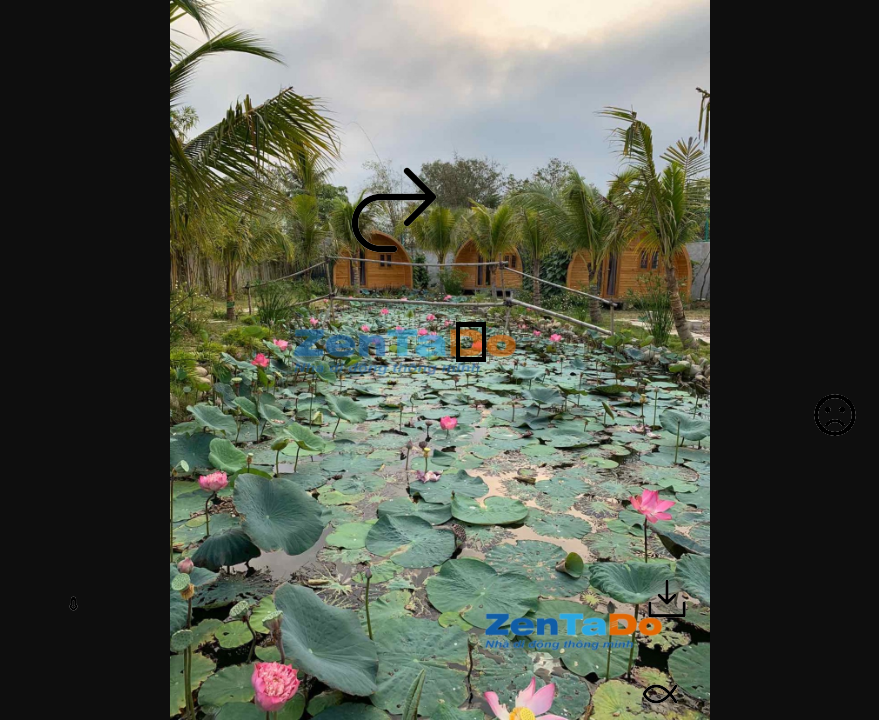  What do you see at coordinates (394, 210) in the screenshot?
I see `redo last action` at bounding box center [394, 210].